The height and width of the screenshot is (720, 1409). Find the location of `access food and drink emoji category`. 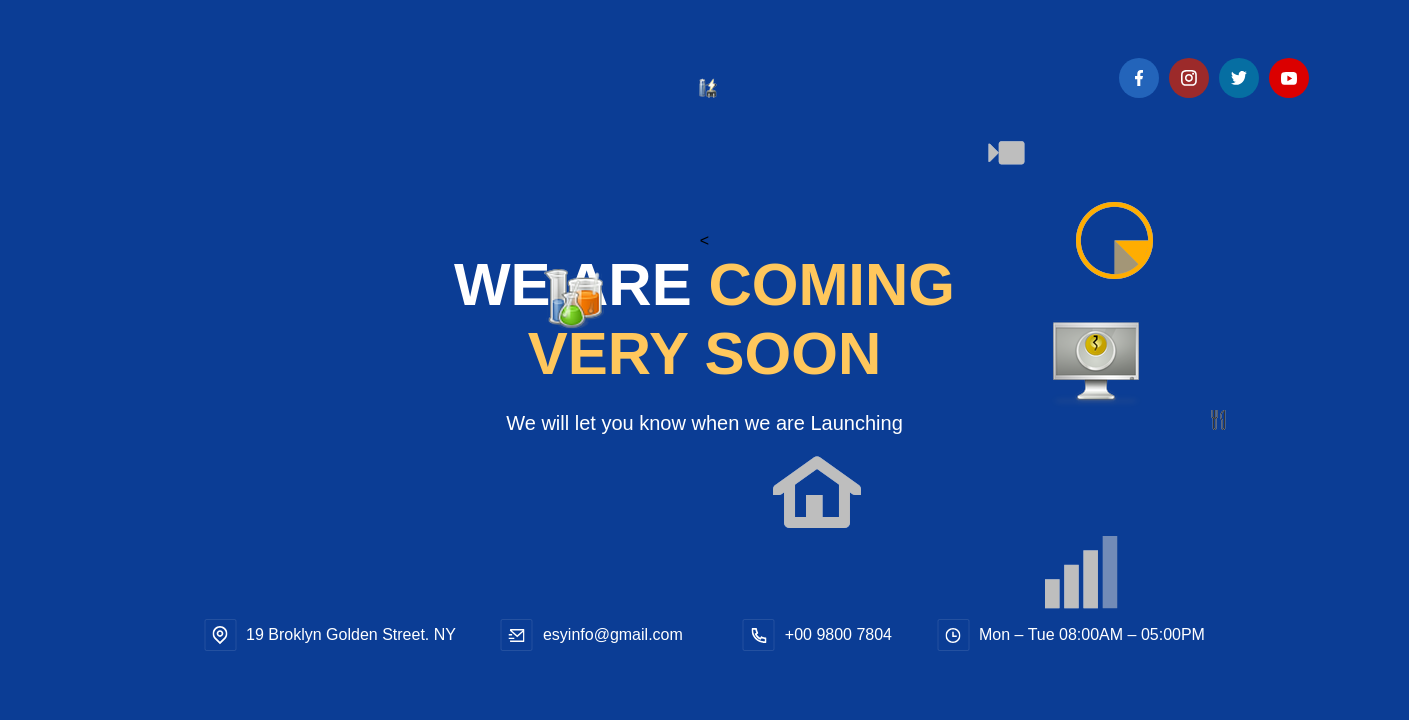

access food and drink emoji category is located at coordinates (1219, 420).